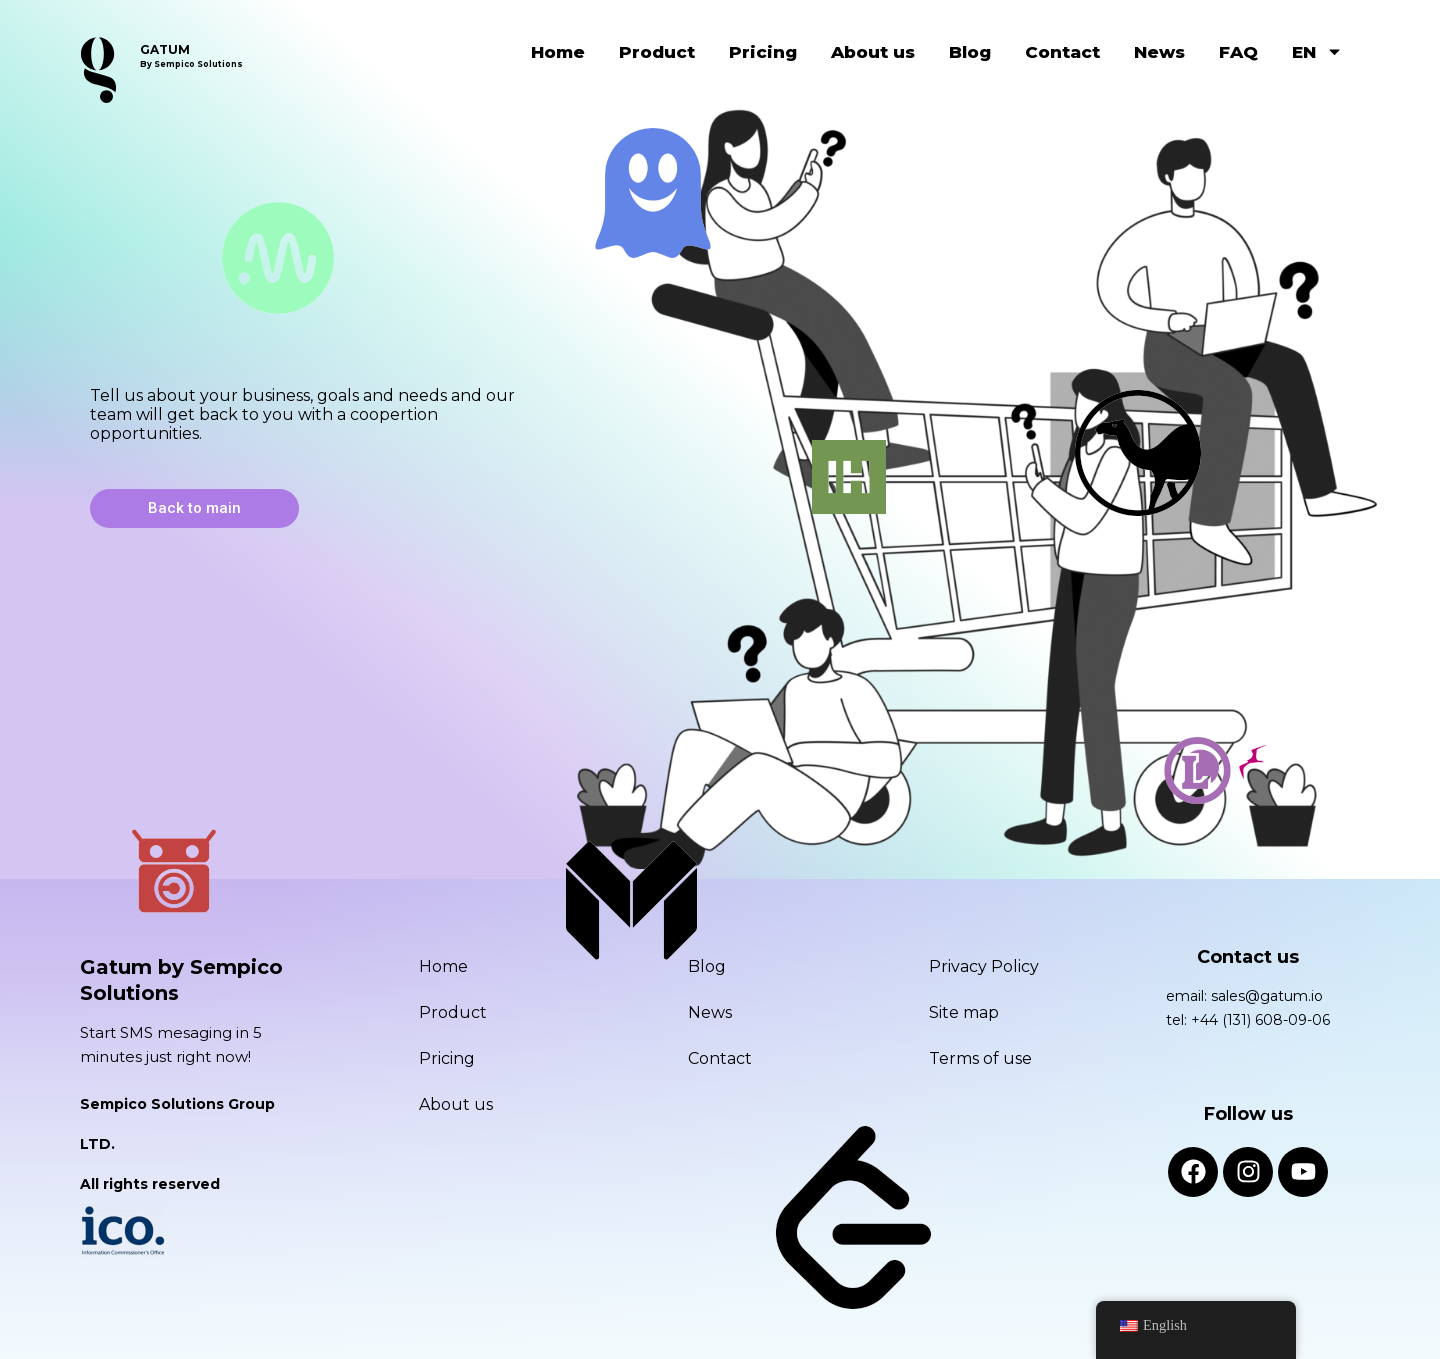  What do you see at coordinates (1253, 762) in the screenshot?
I see `open frigate NVR dashboard` at bounding box center [1253, 762].